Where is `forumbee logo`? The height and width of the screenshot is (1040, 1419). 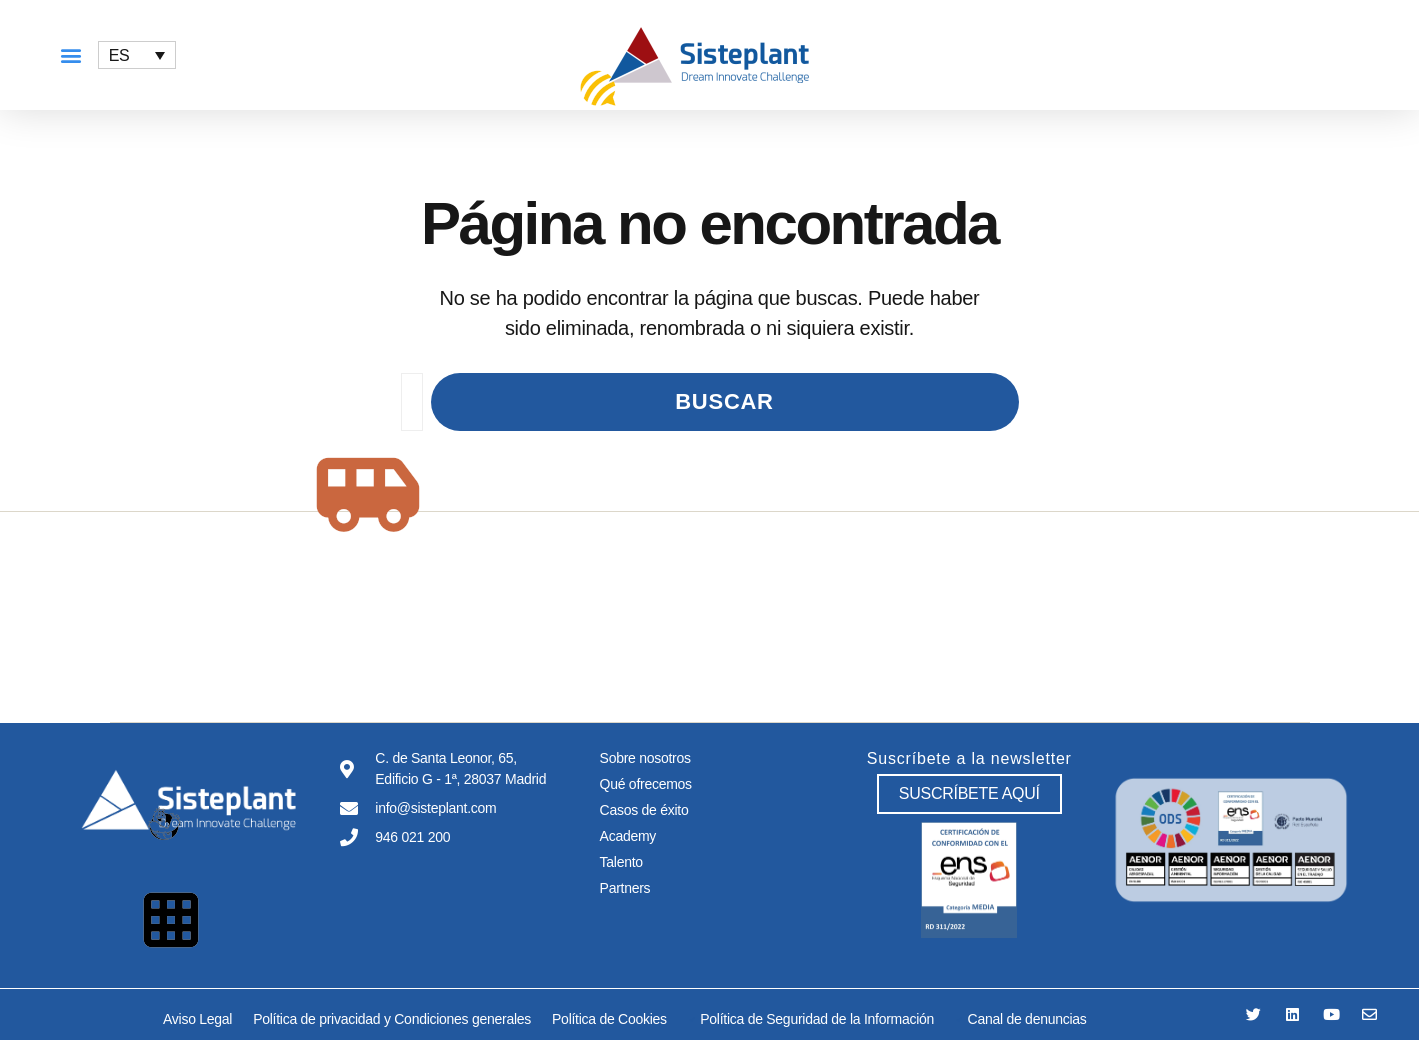
forumbee logo is located at coordinates (598, 88).